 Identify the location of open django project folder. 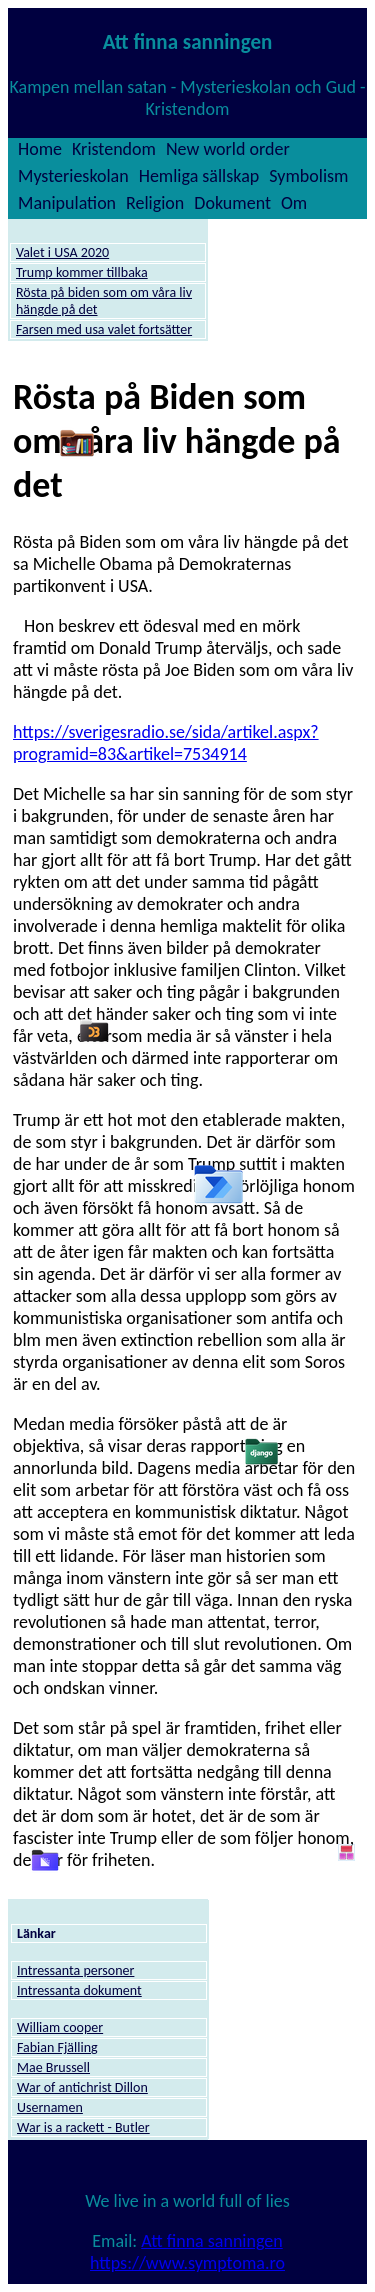
(261, 1452).